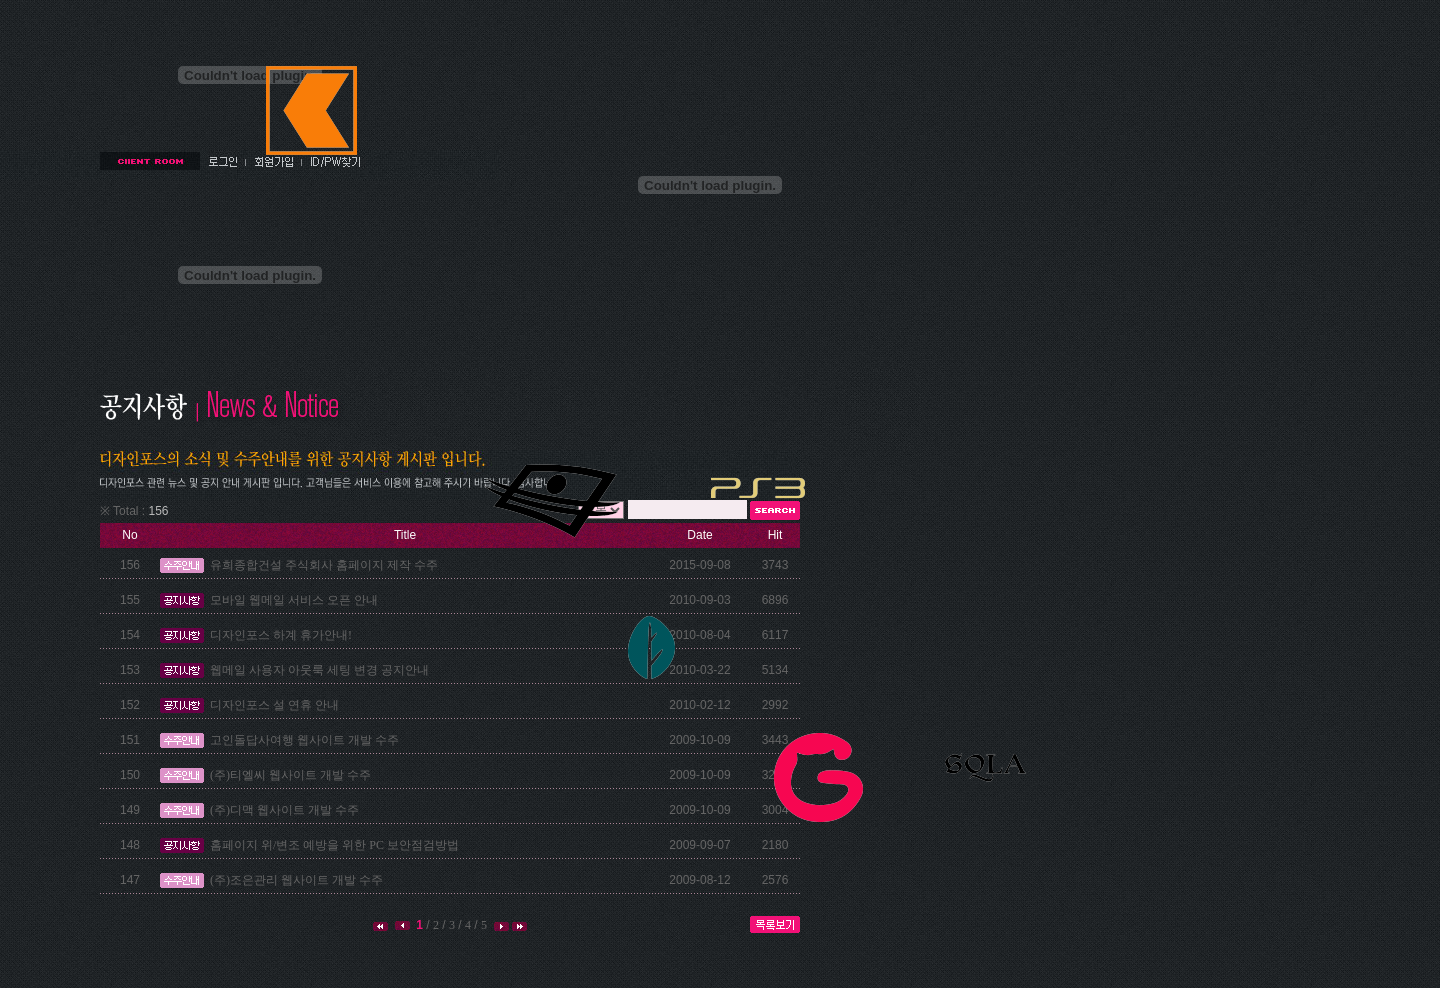  What do you see at coordinates (985, 767) in the screenshot?
I see `sqlalchemy database toolkit logo` at bounding box center [985, 767].